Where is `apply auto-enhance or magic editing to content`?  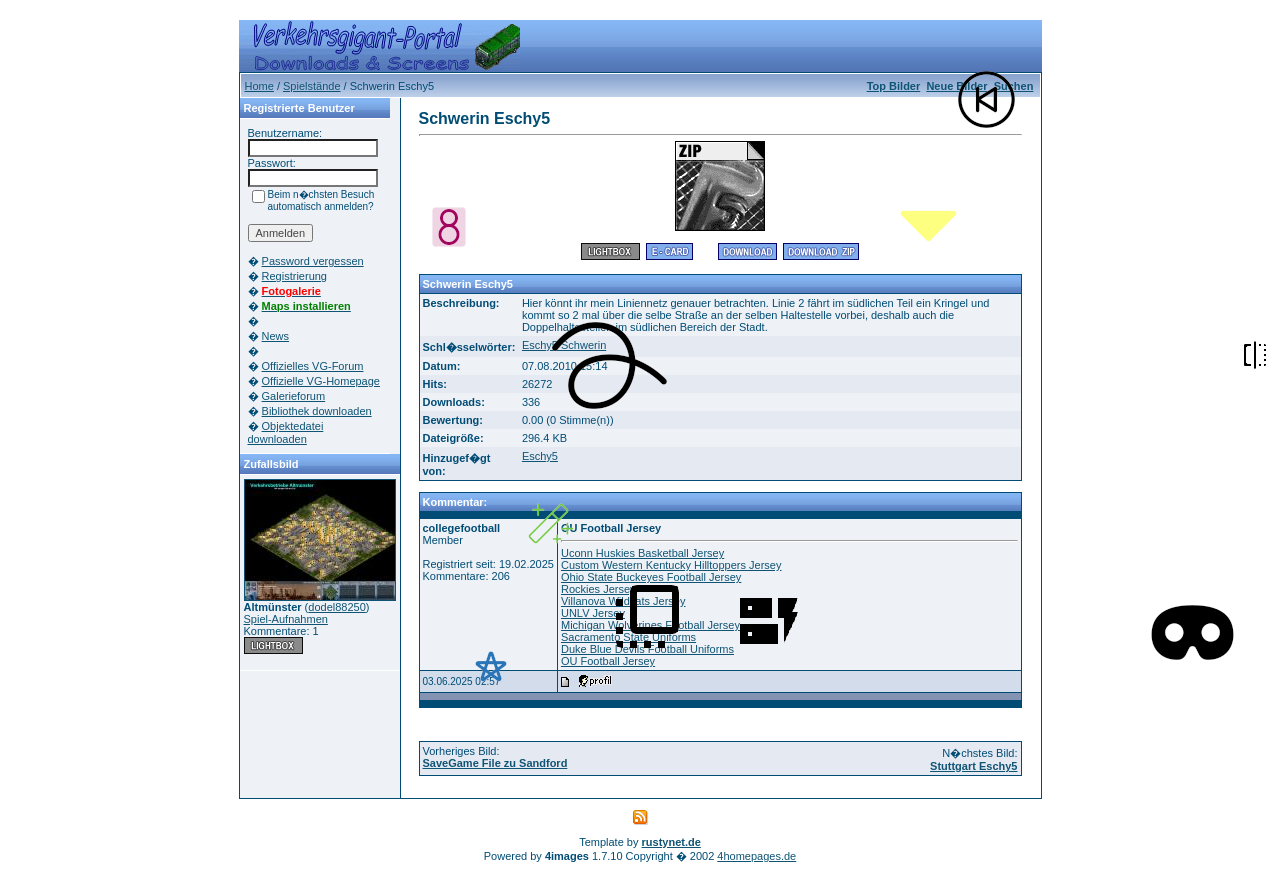
apply auto-enhance or magic editing to content is located at coordinates (548, 523).